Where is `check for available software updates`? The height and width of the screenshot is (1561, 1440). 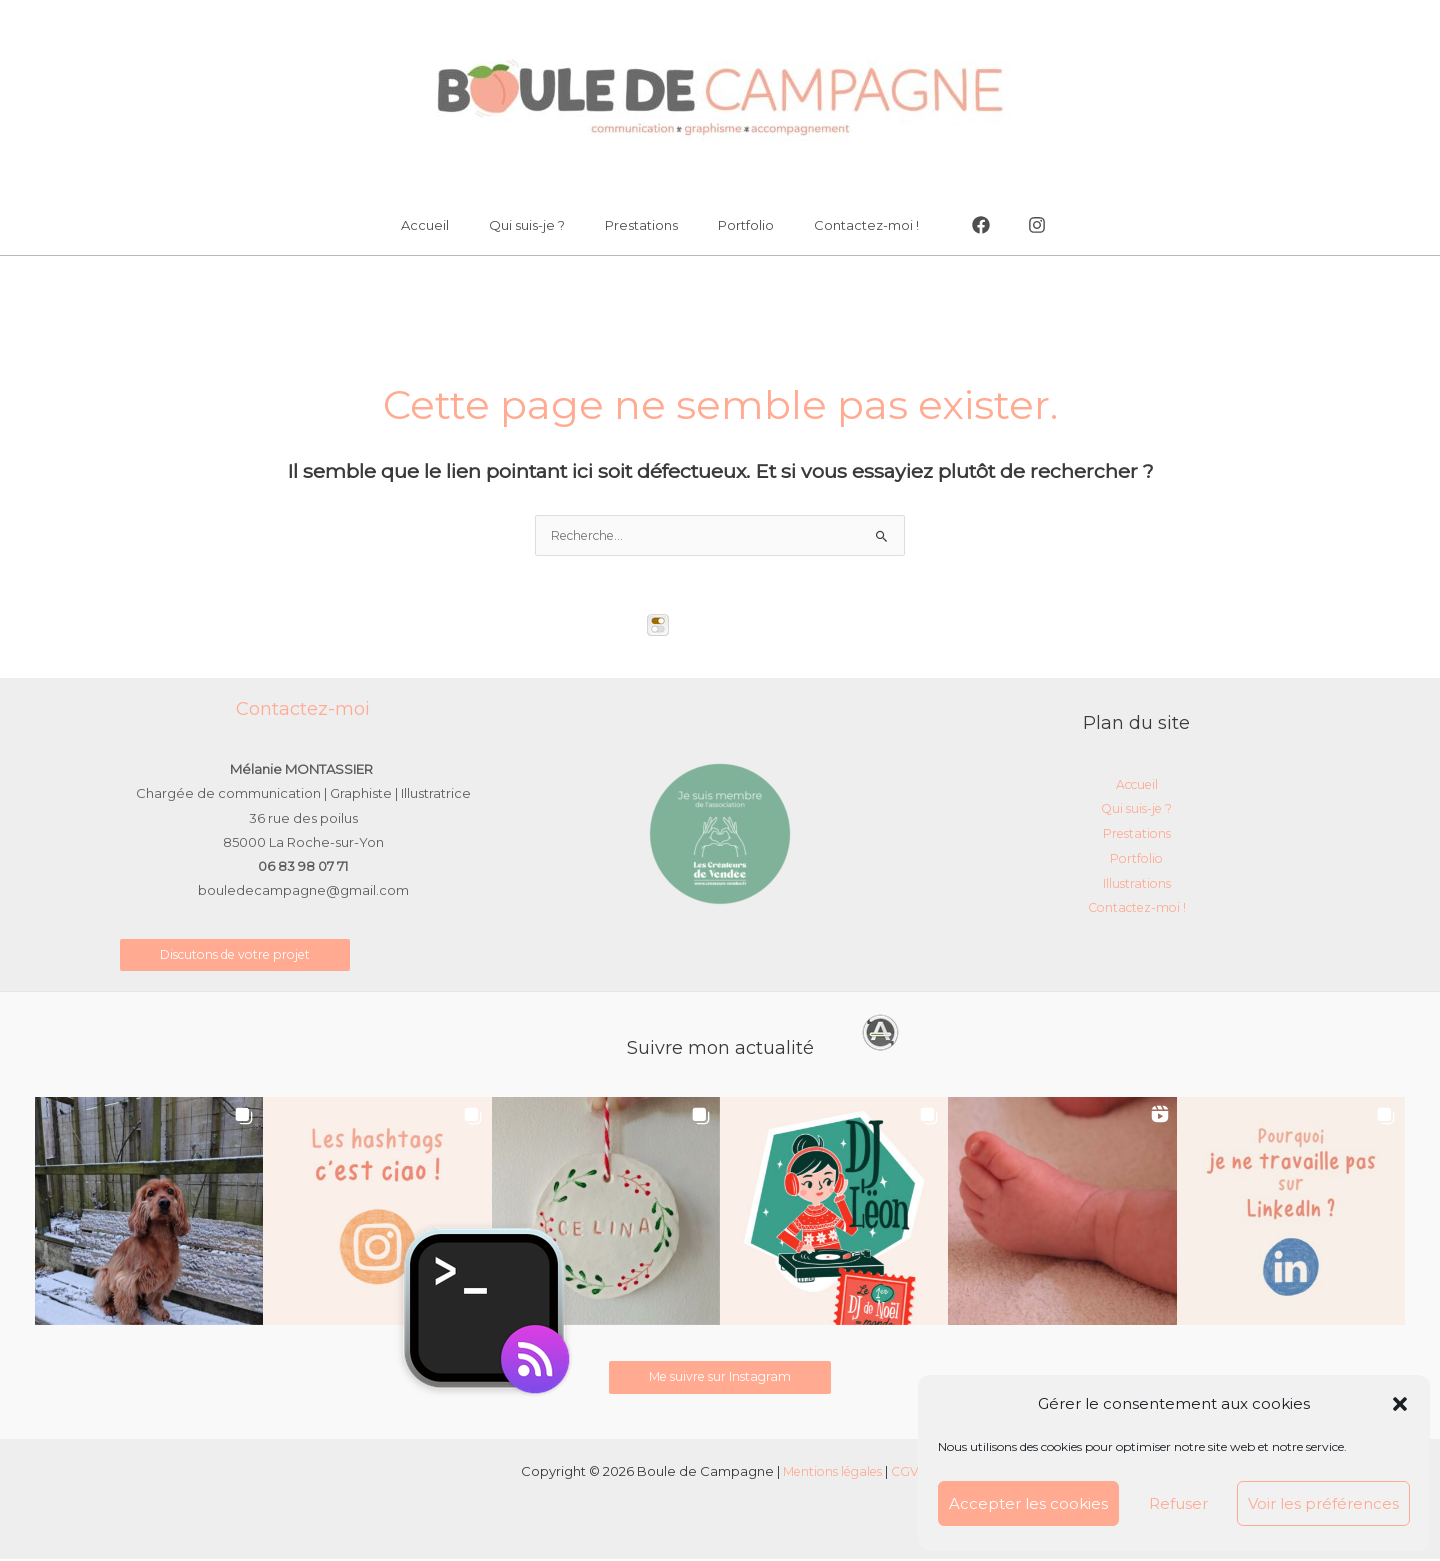 check for available software updates is located at coordinates (880, 1032).